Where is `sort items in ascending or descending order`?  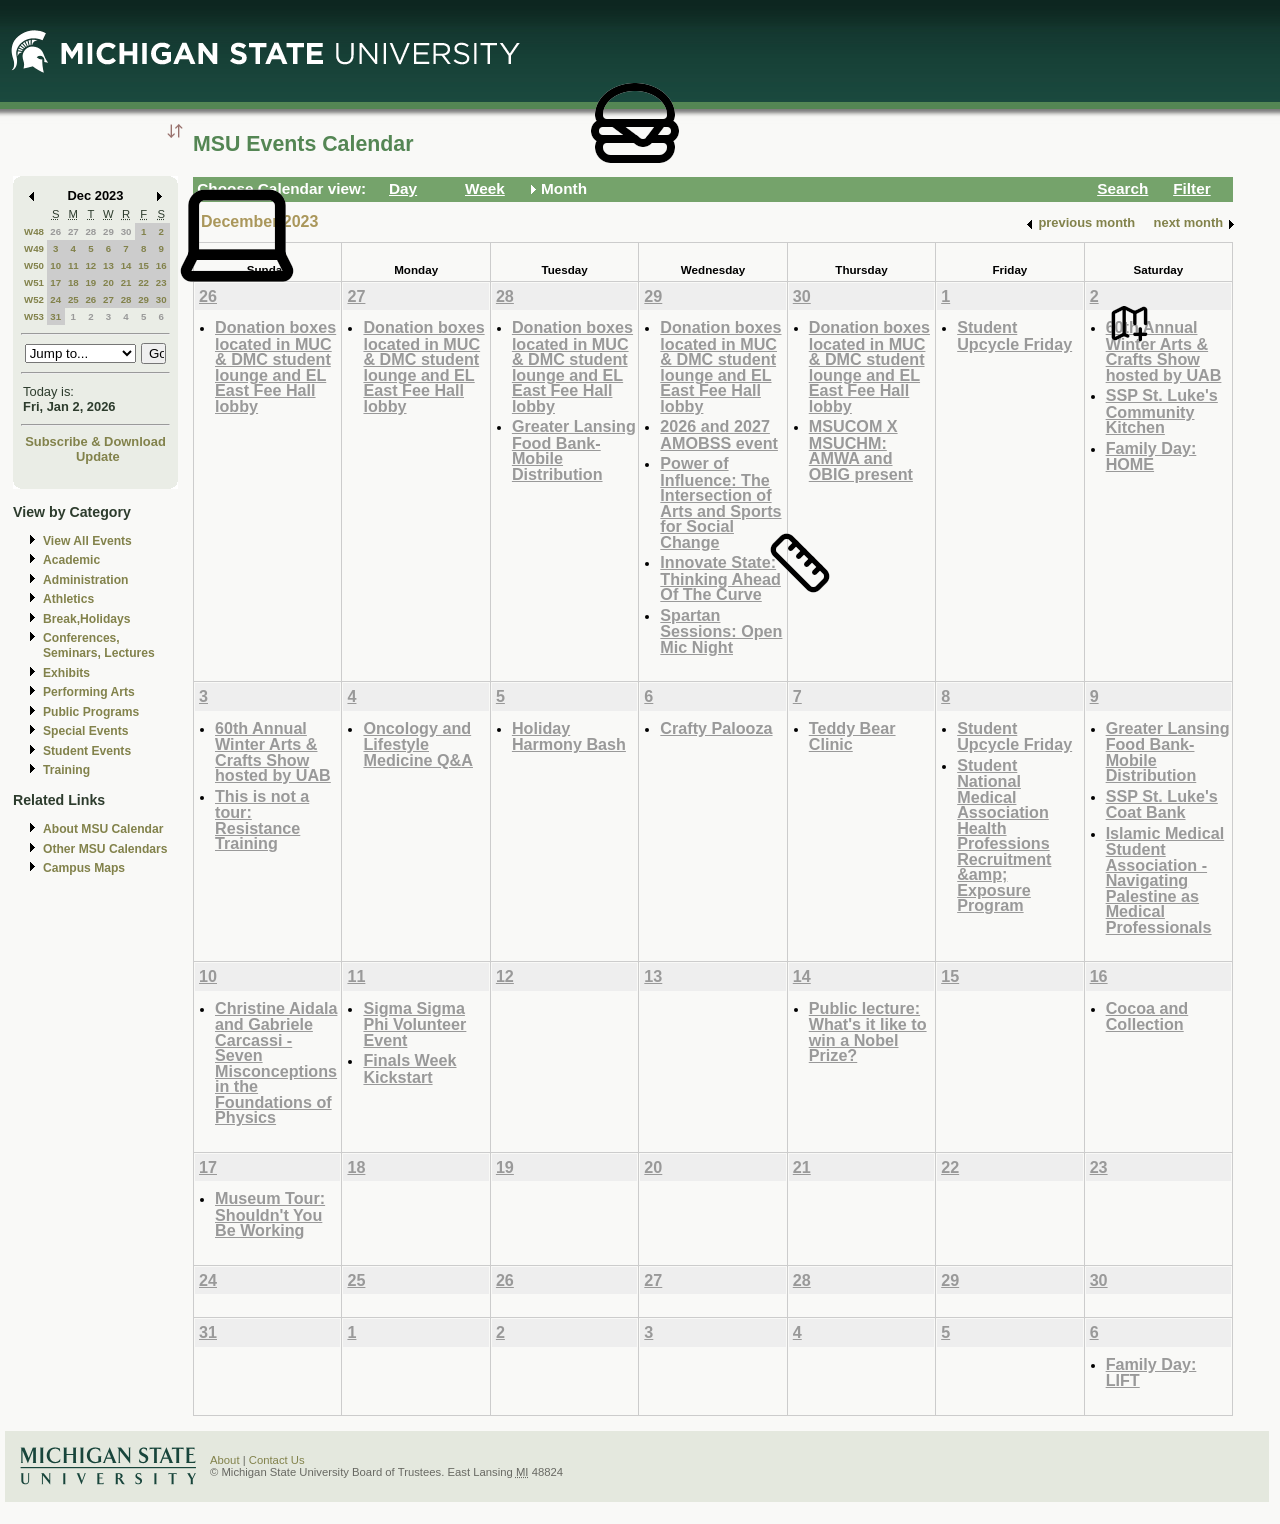 sort items in ascending or descending order is located at coordinates (175, 131).